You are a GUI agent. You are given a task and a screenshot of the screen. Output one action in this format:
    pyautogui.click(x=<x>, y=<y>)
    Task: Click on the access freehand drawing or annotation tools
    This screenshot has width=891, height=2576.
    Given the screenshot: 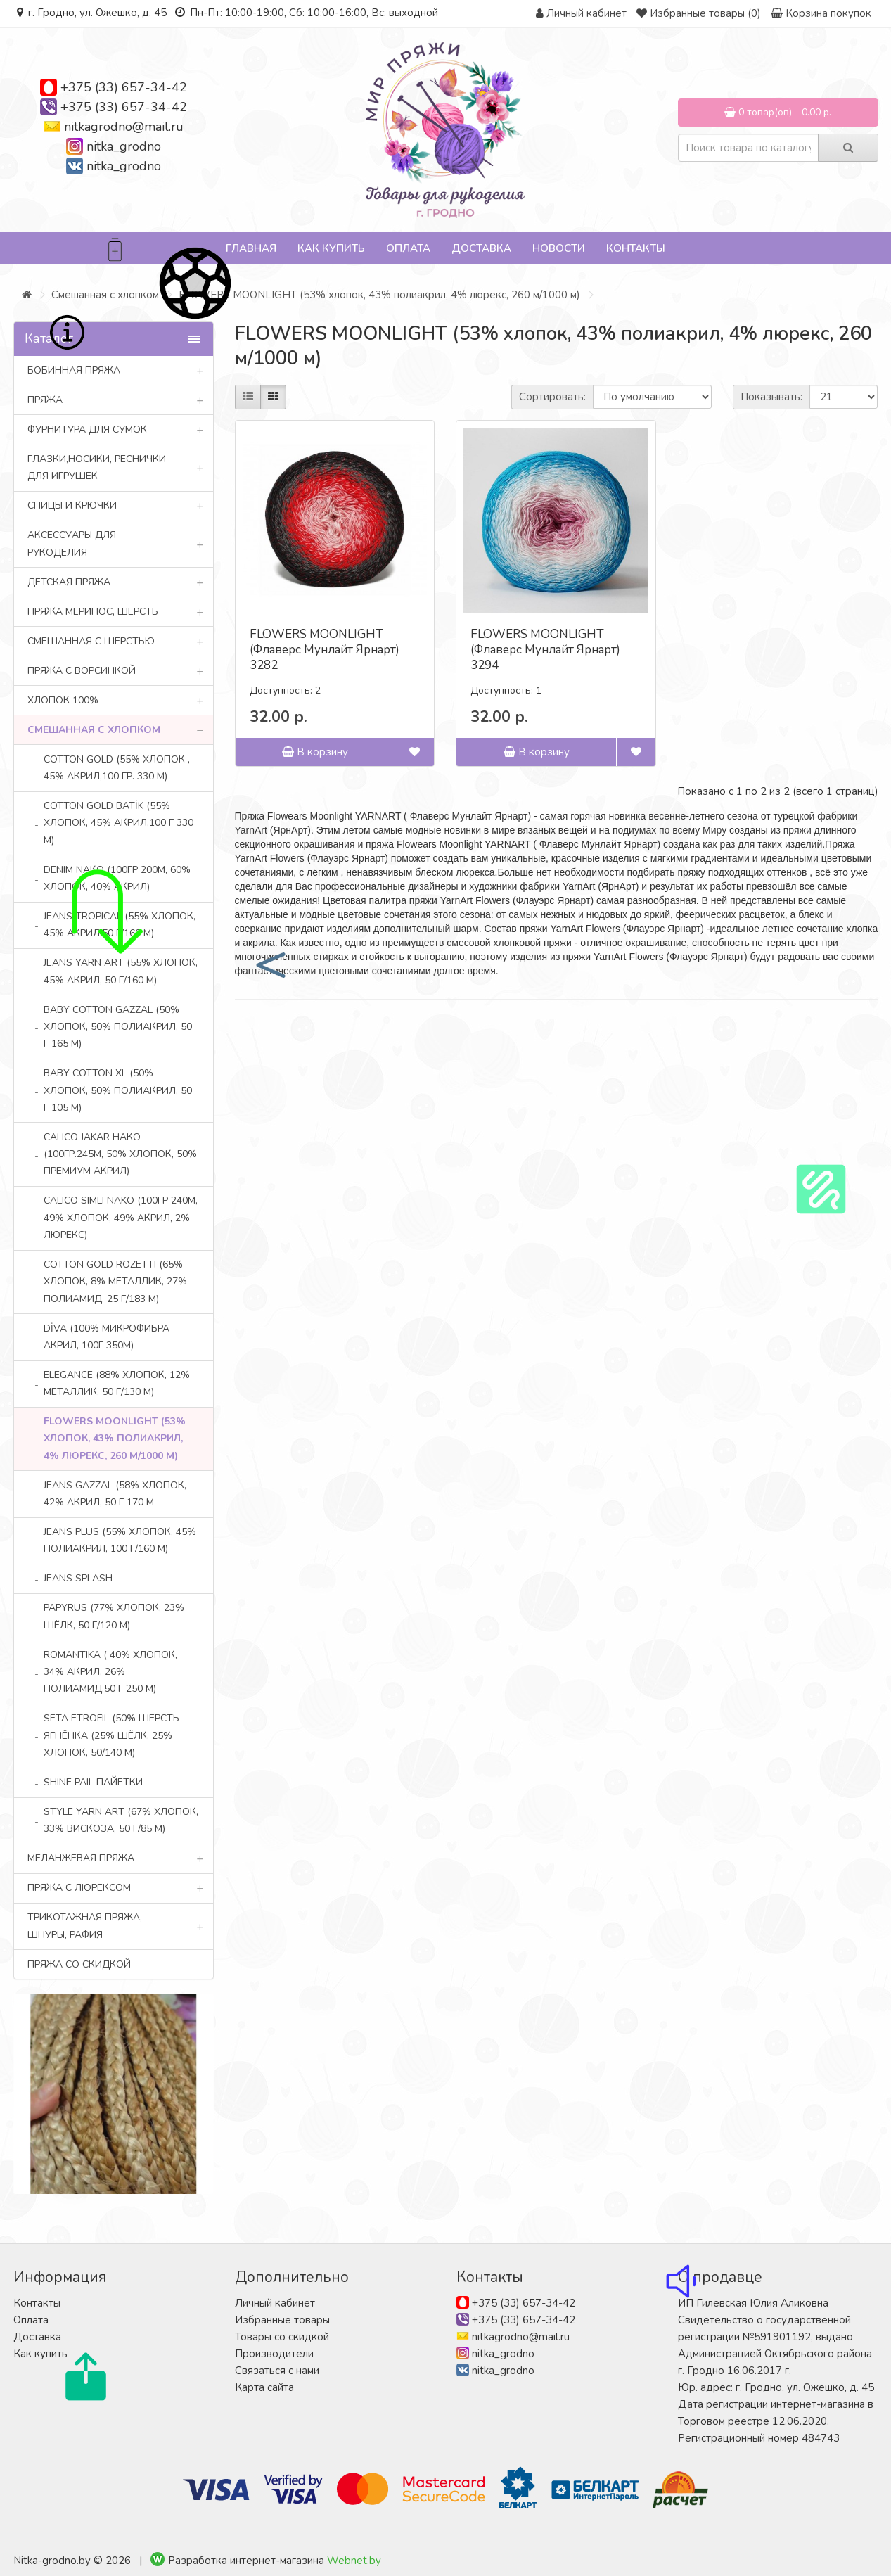 What is the action you would take?
    pyautogui.click(x=821, y=1189)
    